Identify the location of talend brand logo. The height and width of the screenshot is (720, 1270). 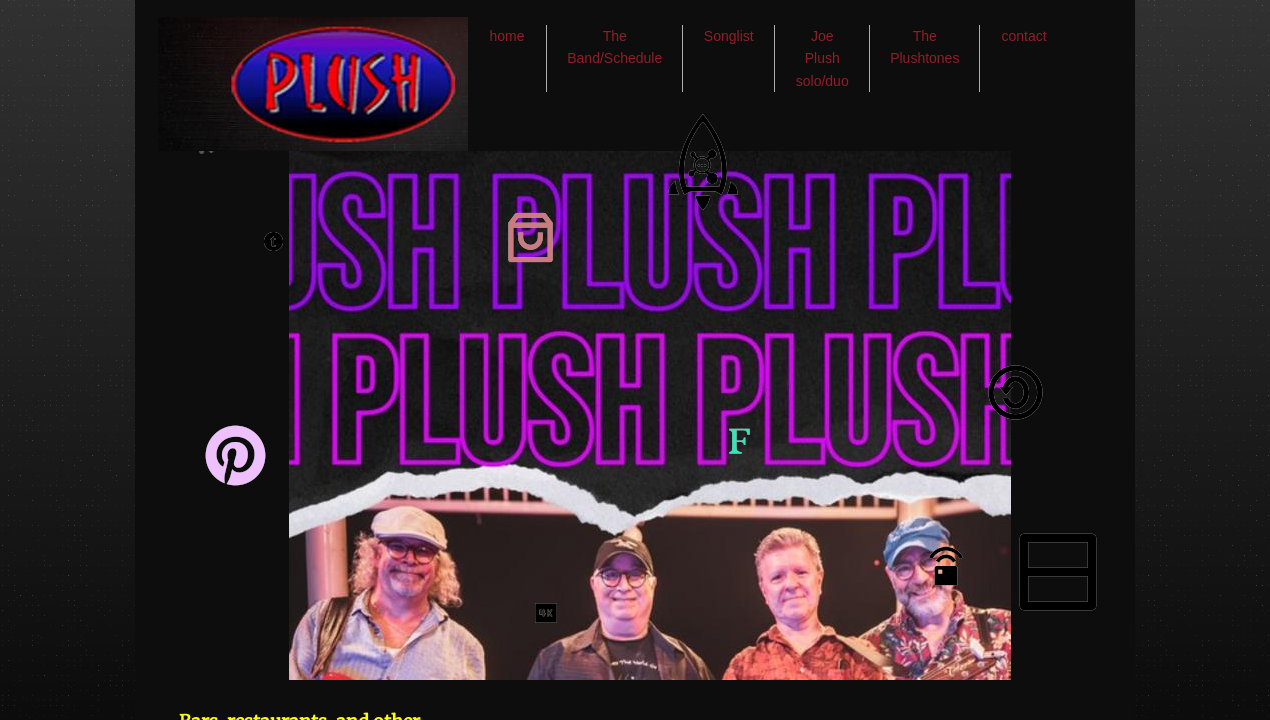
(273, 241).